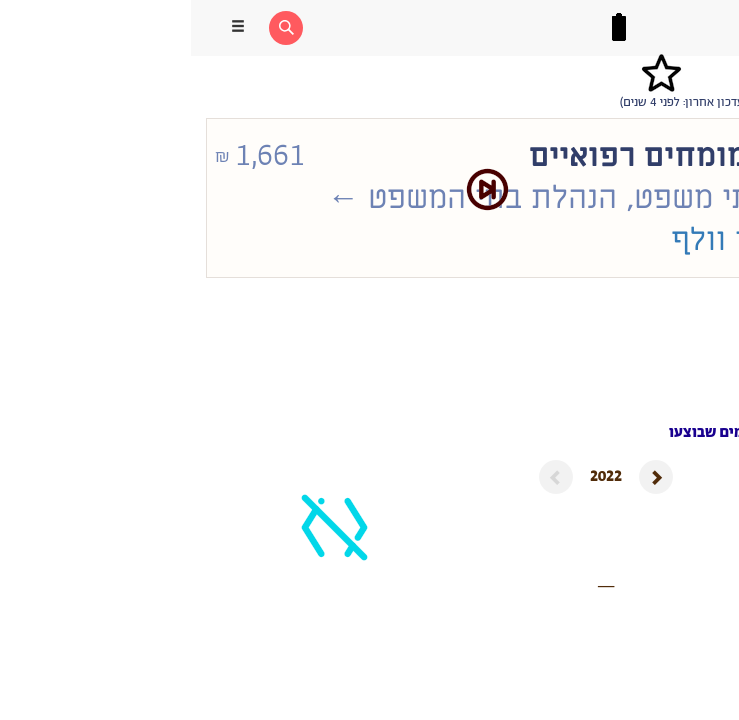 The image size is (739, 720). Describe the element at coordinates (661, 73) in the screenshot. I see `add to favorites` at that location.